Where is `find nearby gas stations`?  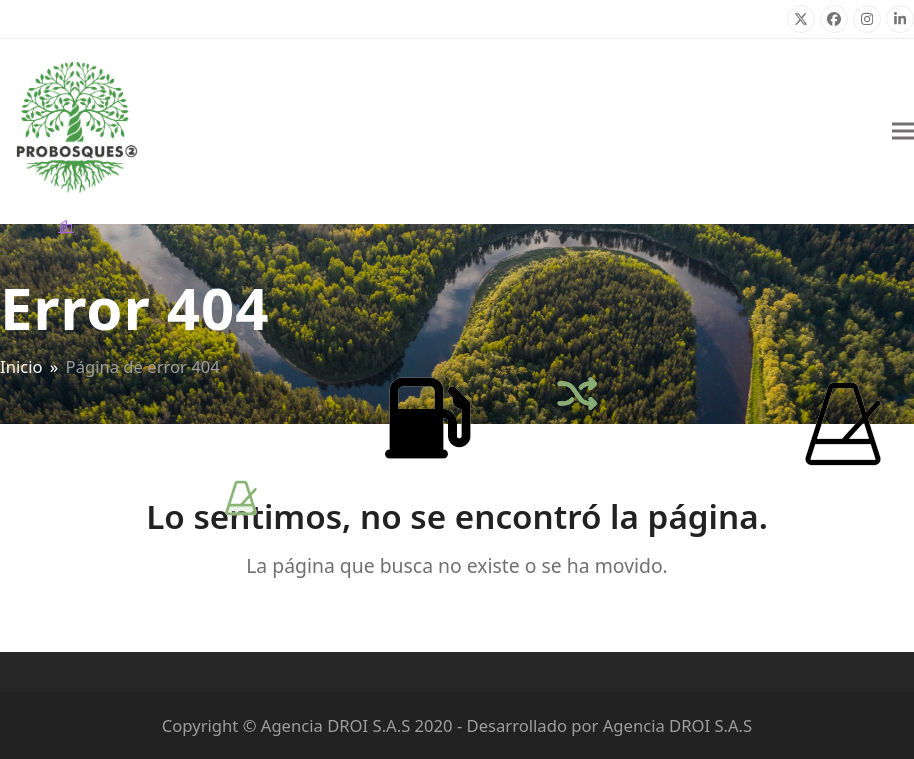
find nearby gas stations is located at coordinates (430, 418).